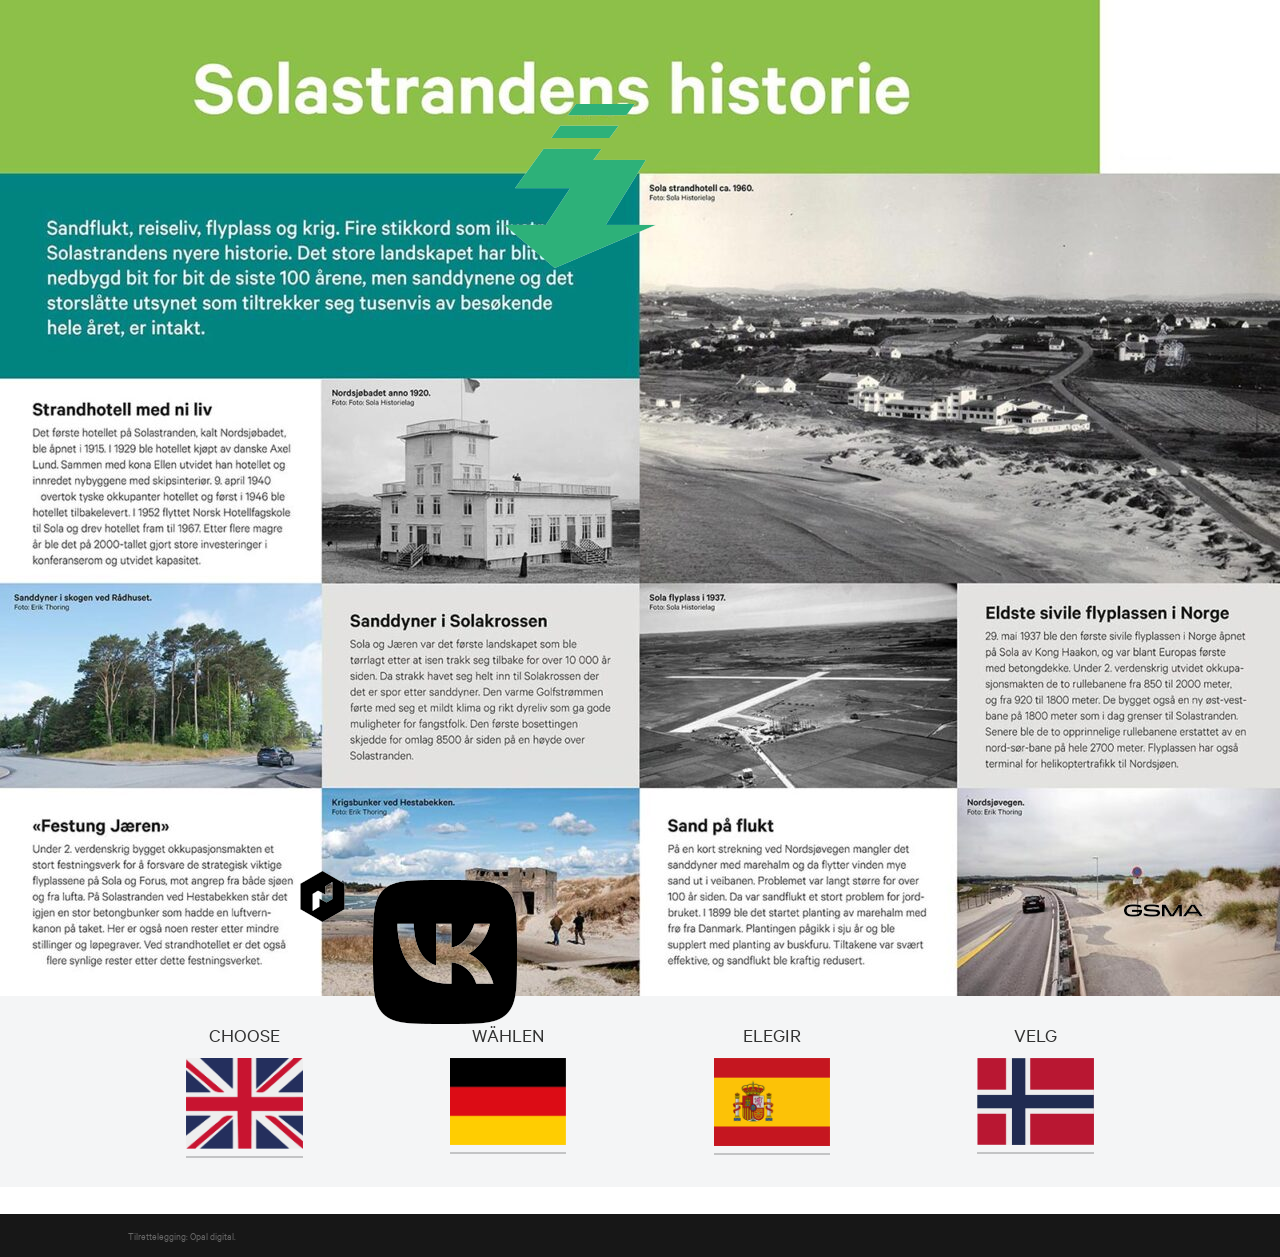 The width and height of the screenshot is (1280, 1257). What do you see at coordinates (445, 952) in the screenshot?
I see `open the VK social network app` at bounding box center [445, 952].